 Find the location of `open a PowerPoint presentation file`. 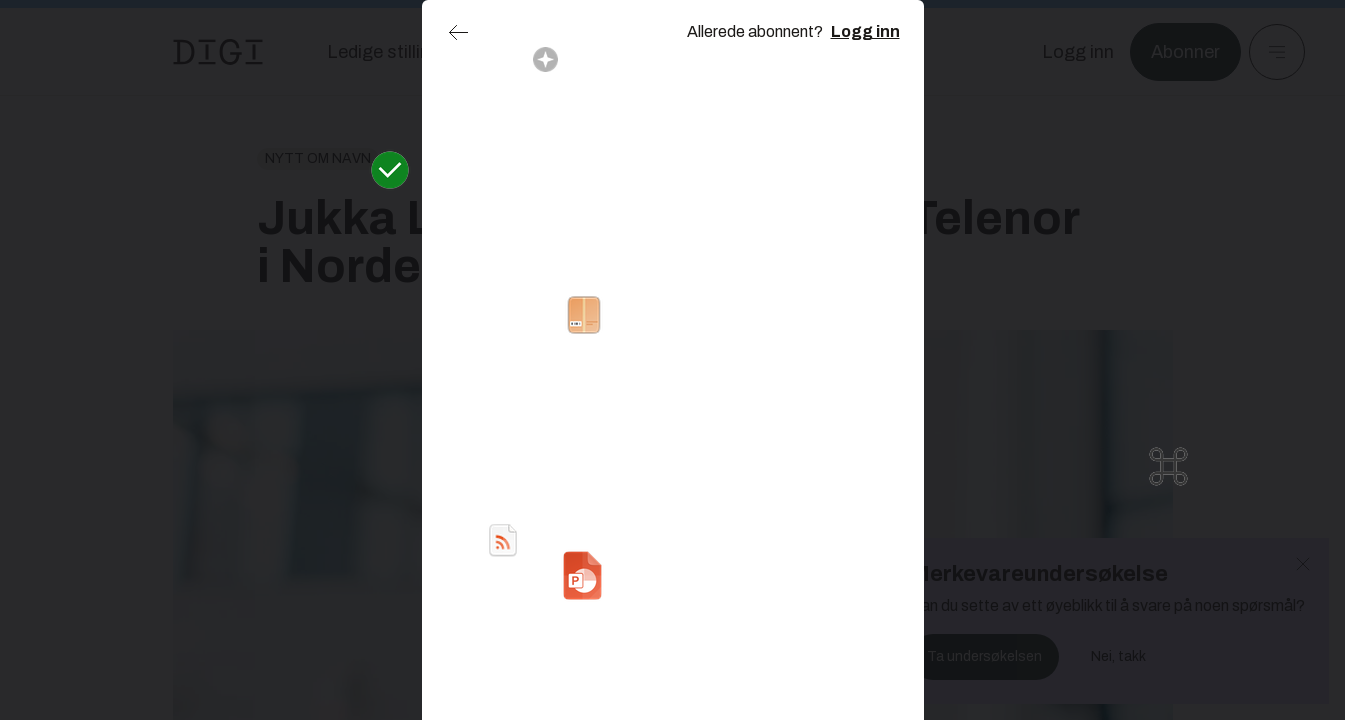

open a PowerPoint presentation file is located at coordinates (582, 575).